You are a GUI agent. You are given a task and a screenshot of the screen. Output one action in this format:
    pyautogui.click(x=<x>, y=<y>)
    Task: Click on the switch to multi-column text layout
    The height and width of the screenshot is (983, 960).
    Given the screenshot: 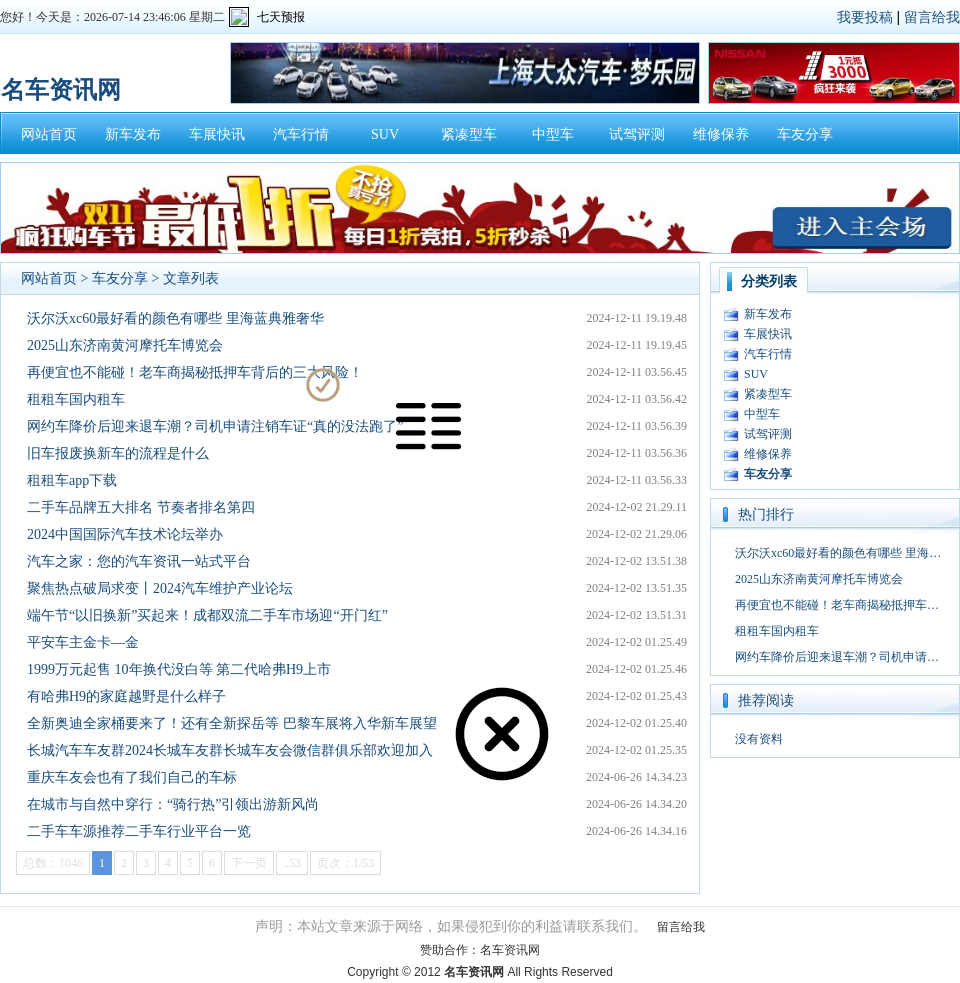 What is the action you would take?
    pyautogui.click(x=428, y=427)
    